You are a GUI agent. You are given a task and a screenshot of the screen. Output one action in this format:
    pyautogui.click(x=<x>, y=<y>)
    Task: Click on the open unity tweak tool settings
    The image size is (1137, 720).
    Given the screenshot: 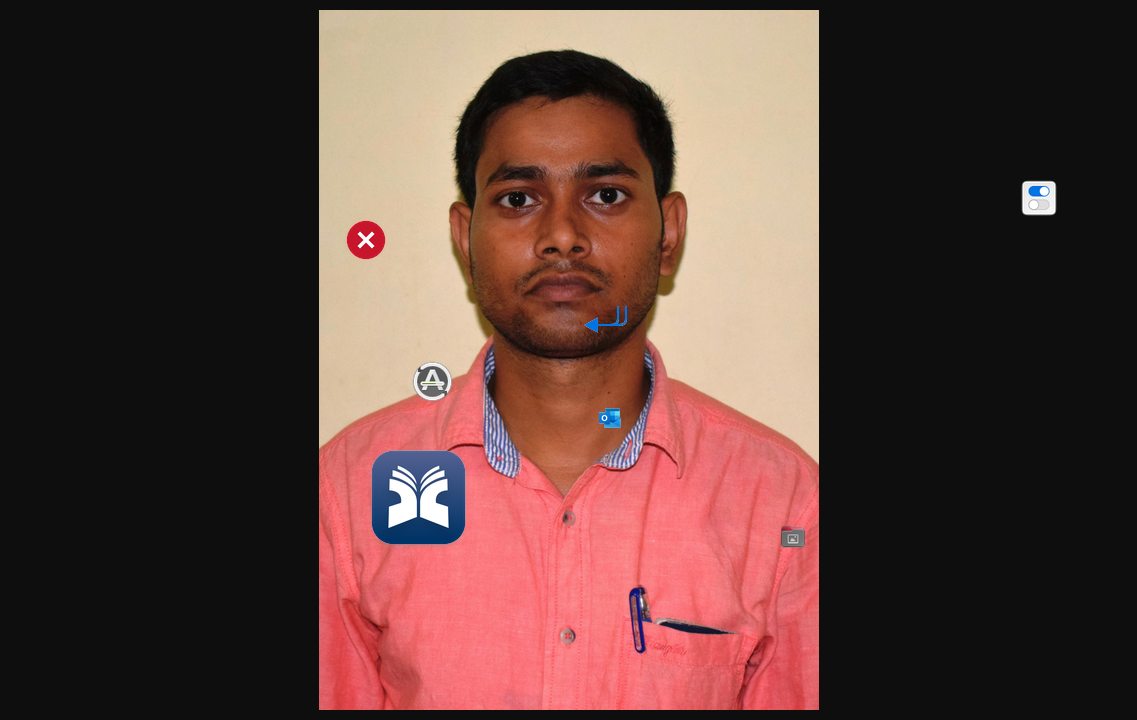 What is the action you would take?
    pyautogui.click(x=1039, y=198)
    